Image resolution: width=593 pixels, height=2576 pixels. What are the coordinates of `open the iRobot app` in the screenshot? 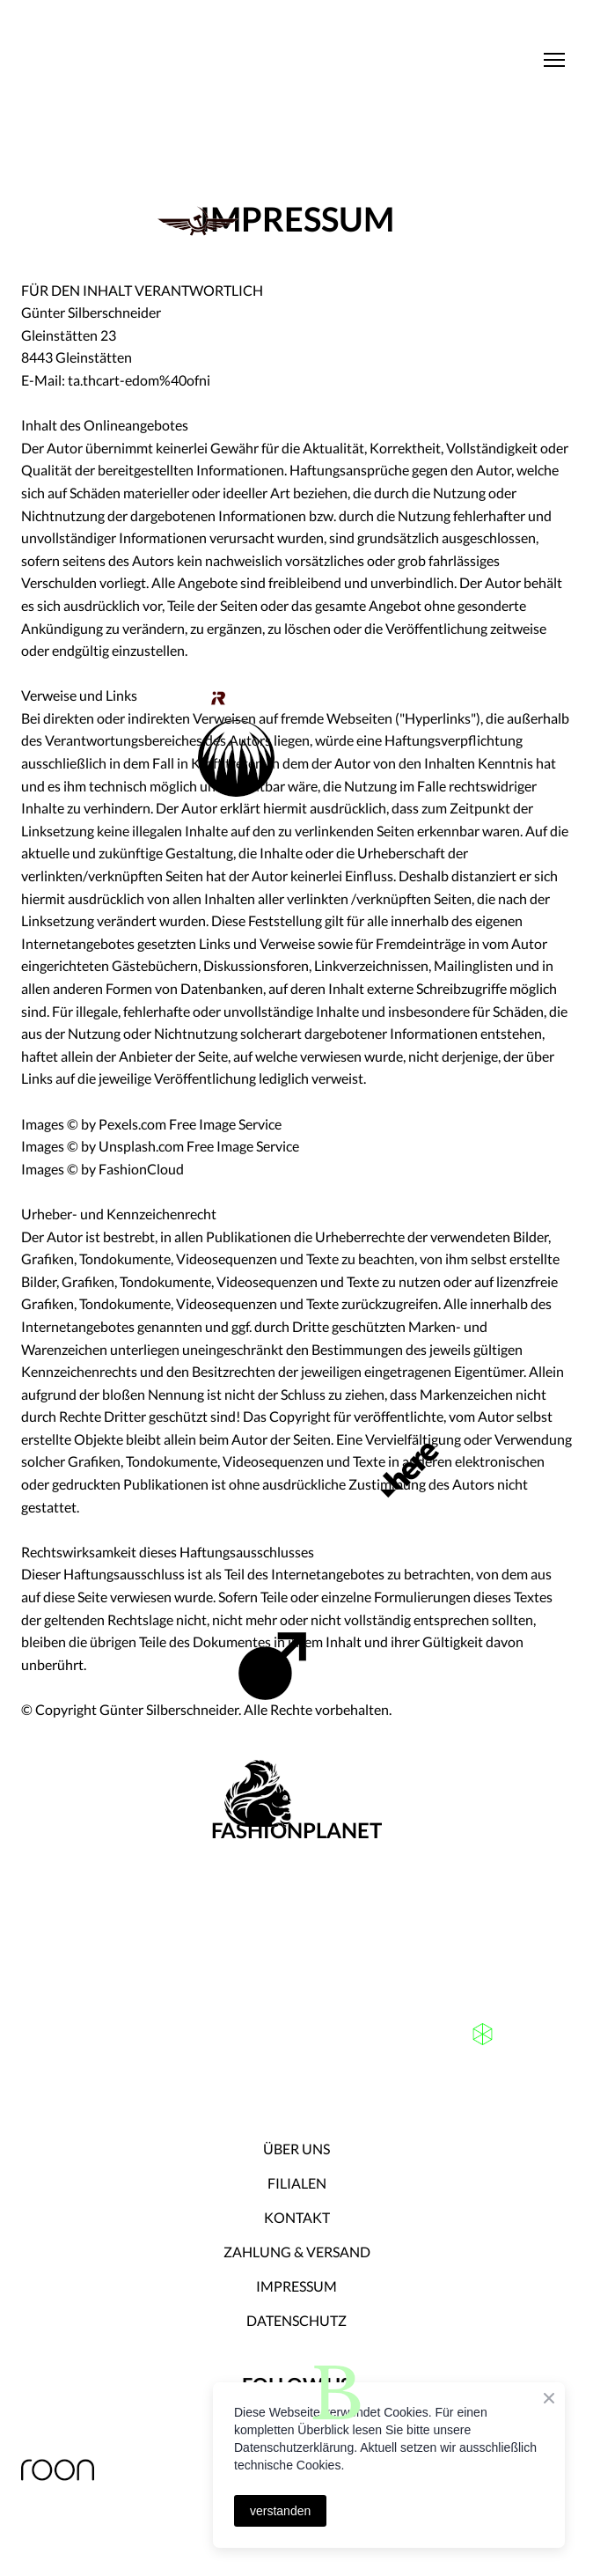 It's located at (218, 698).